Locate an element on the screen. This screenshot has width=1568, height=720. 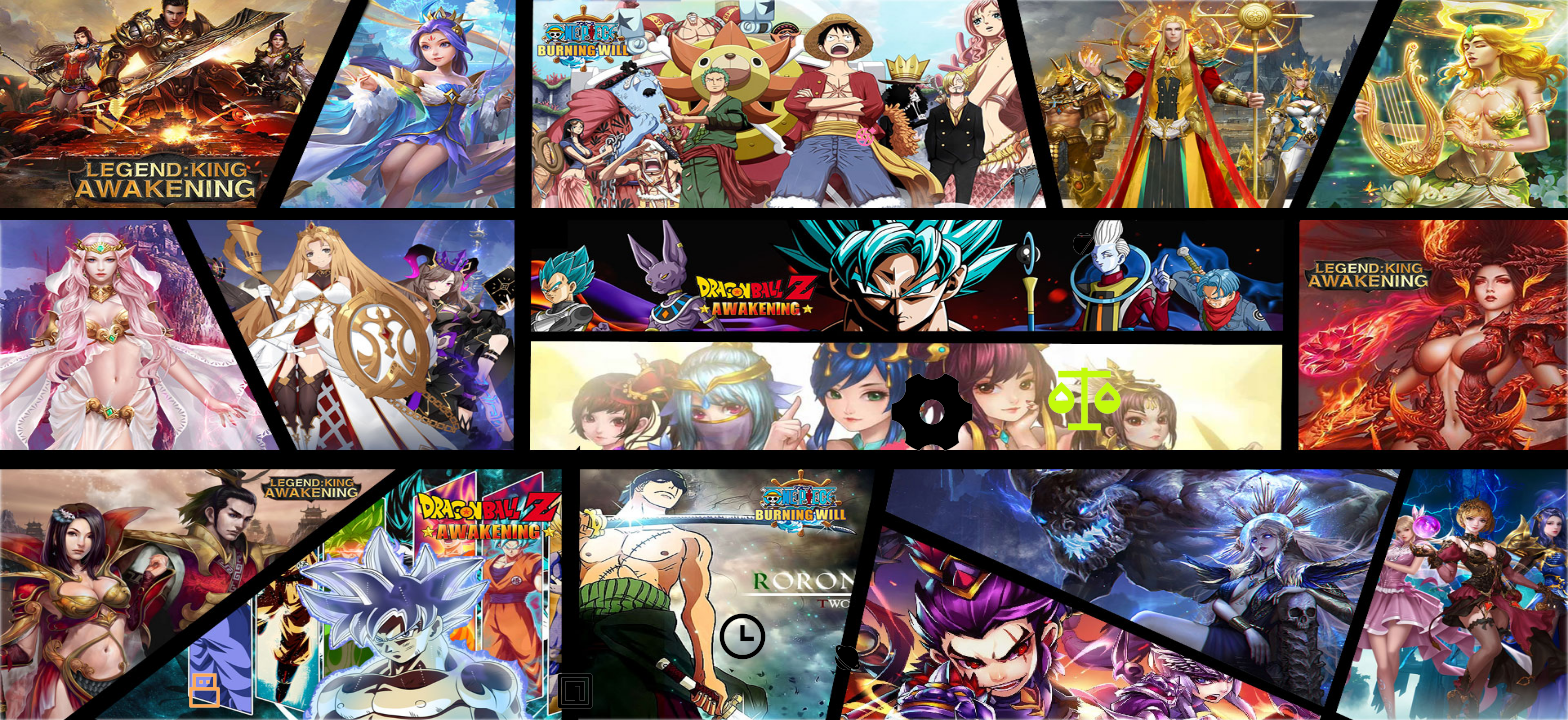
open settings menu is located at coordinates (932, 412).